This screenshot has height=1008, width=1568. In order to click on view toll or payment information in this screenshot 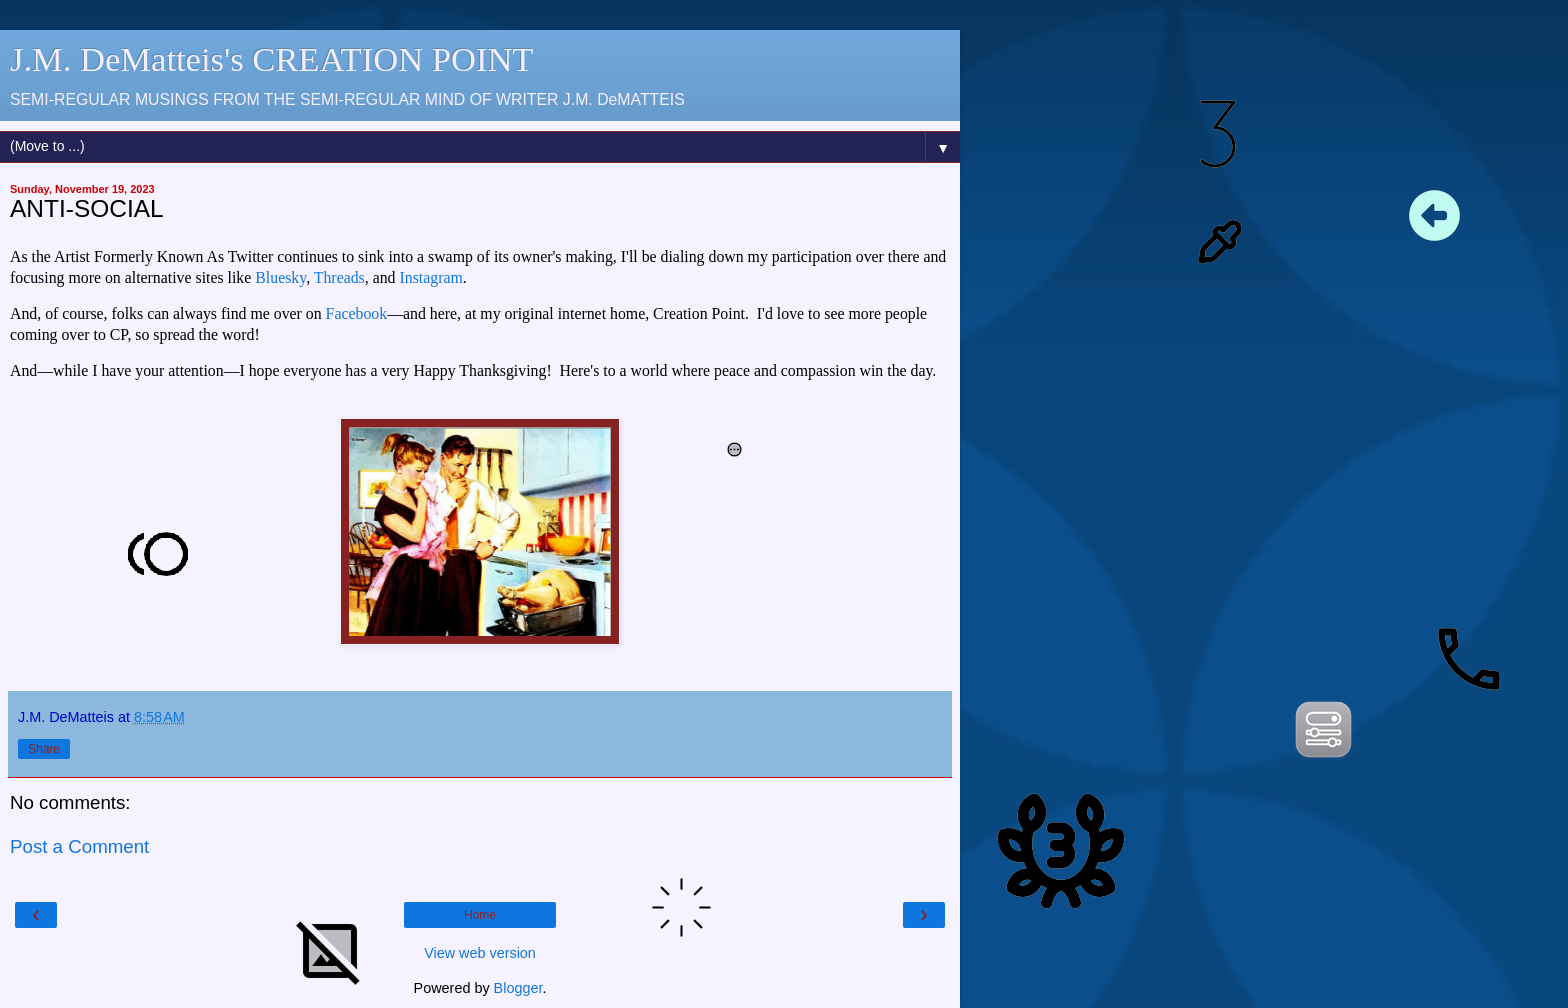, I will do `click(158, 554)`.